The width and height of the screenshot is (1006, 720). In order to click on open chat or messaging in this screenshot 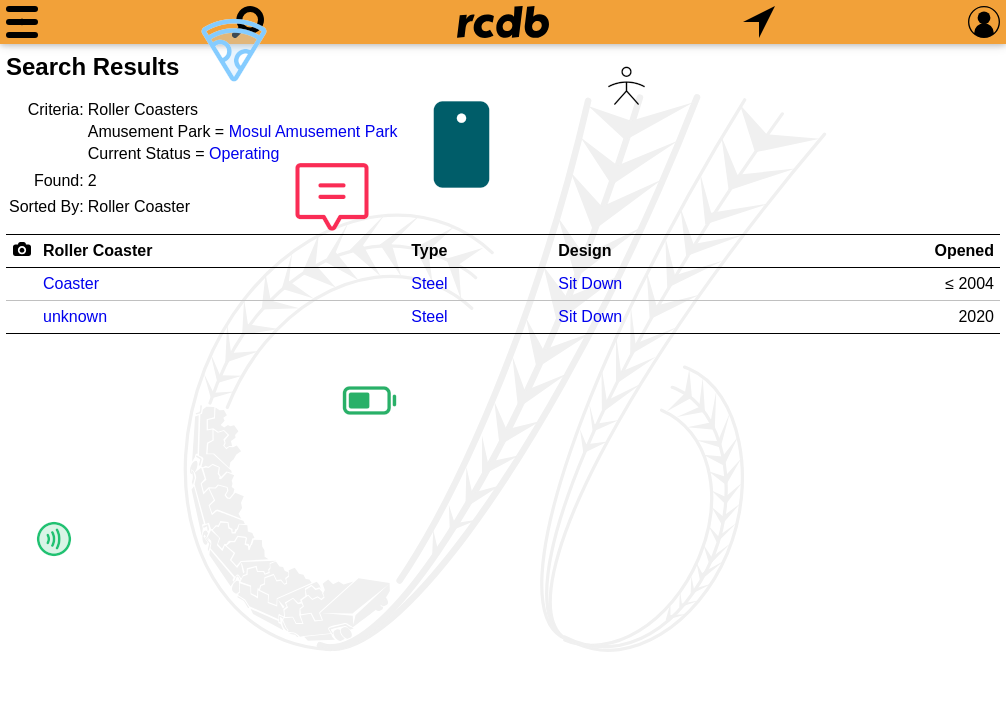, I will do `click(332, 194)`.